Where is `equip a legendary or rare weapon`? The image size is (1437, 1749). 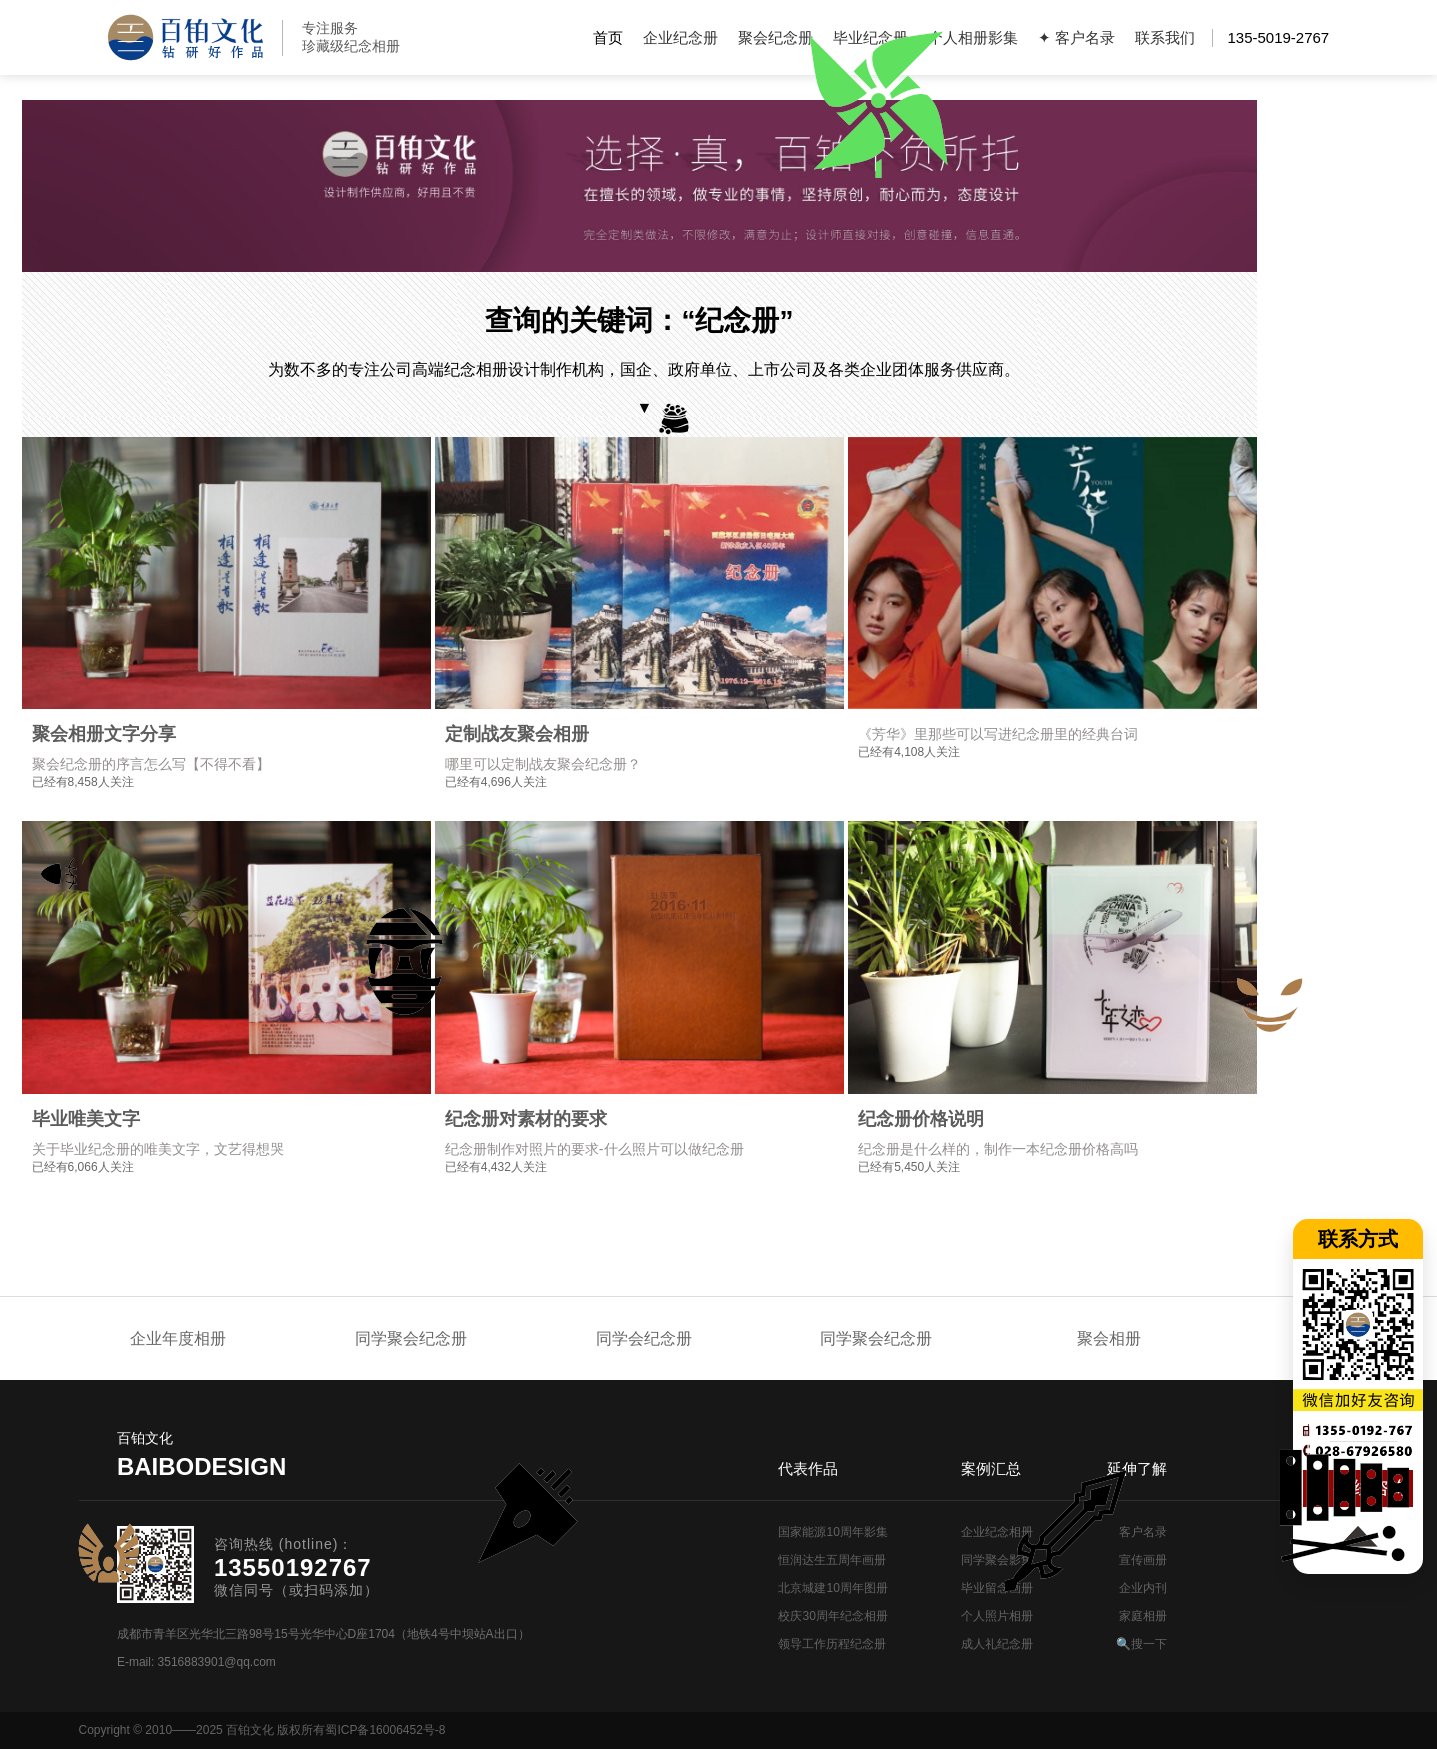
equip a legendary or rare weapon is located at coordinates (1065, 1530).